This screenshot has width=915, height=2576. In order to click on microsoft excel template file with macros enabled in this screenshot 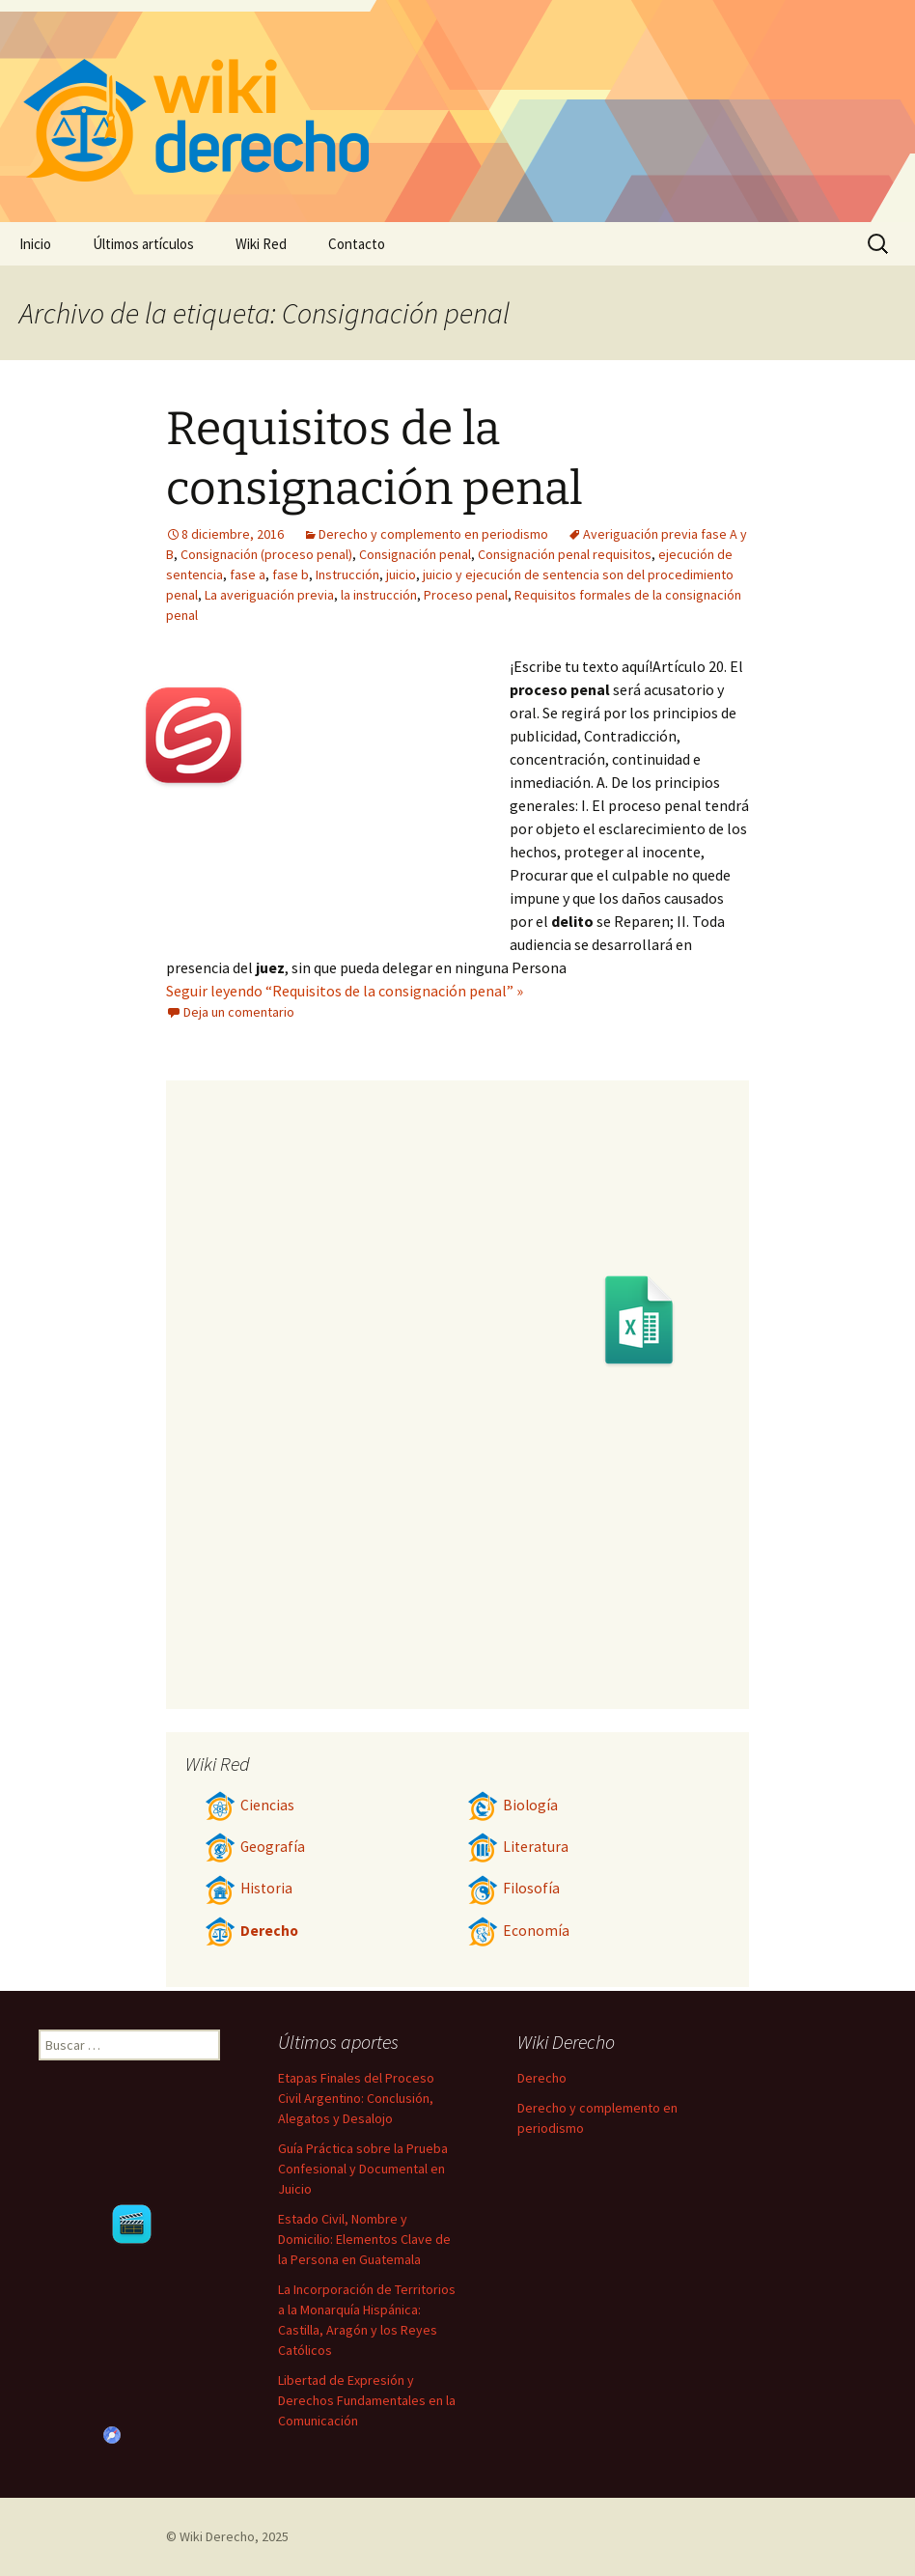, I will do `click(639, 1320)`.